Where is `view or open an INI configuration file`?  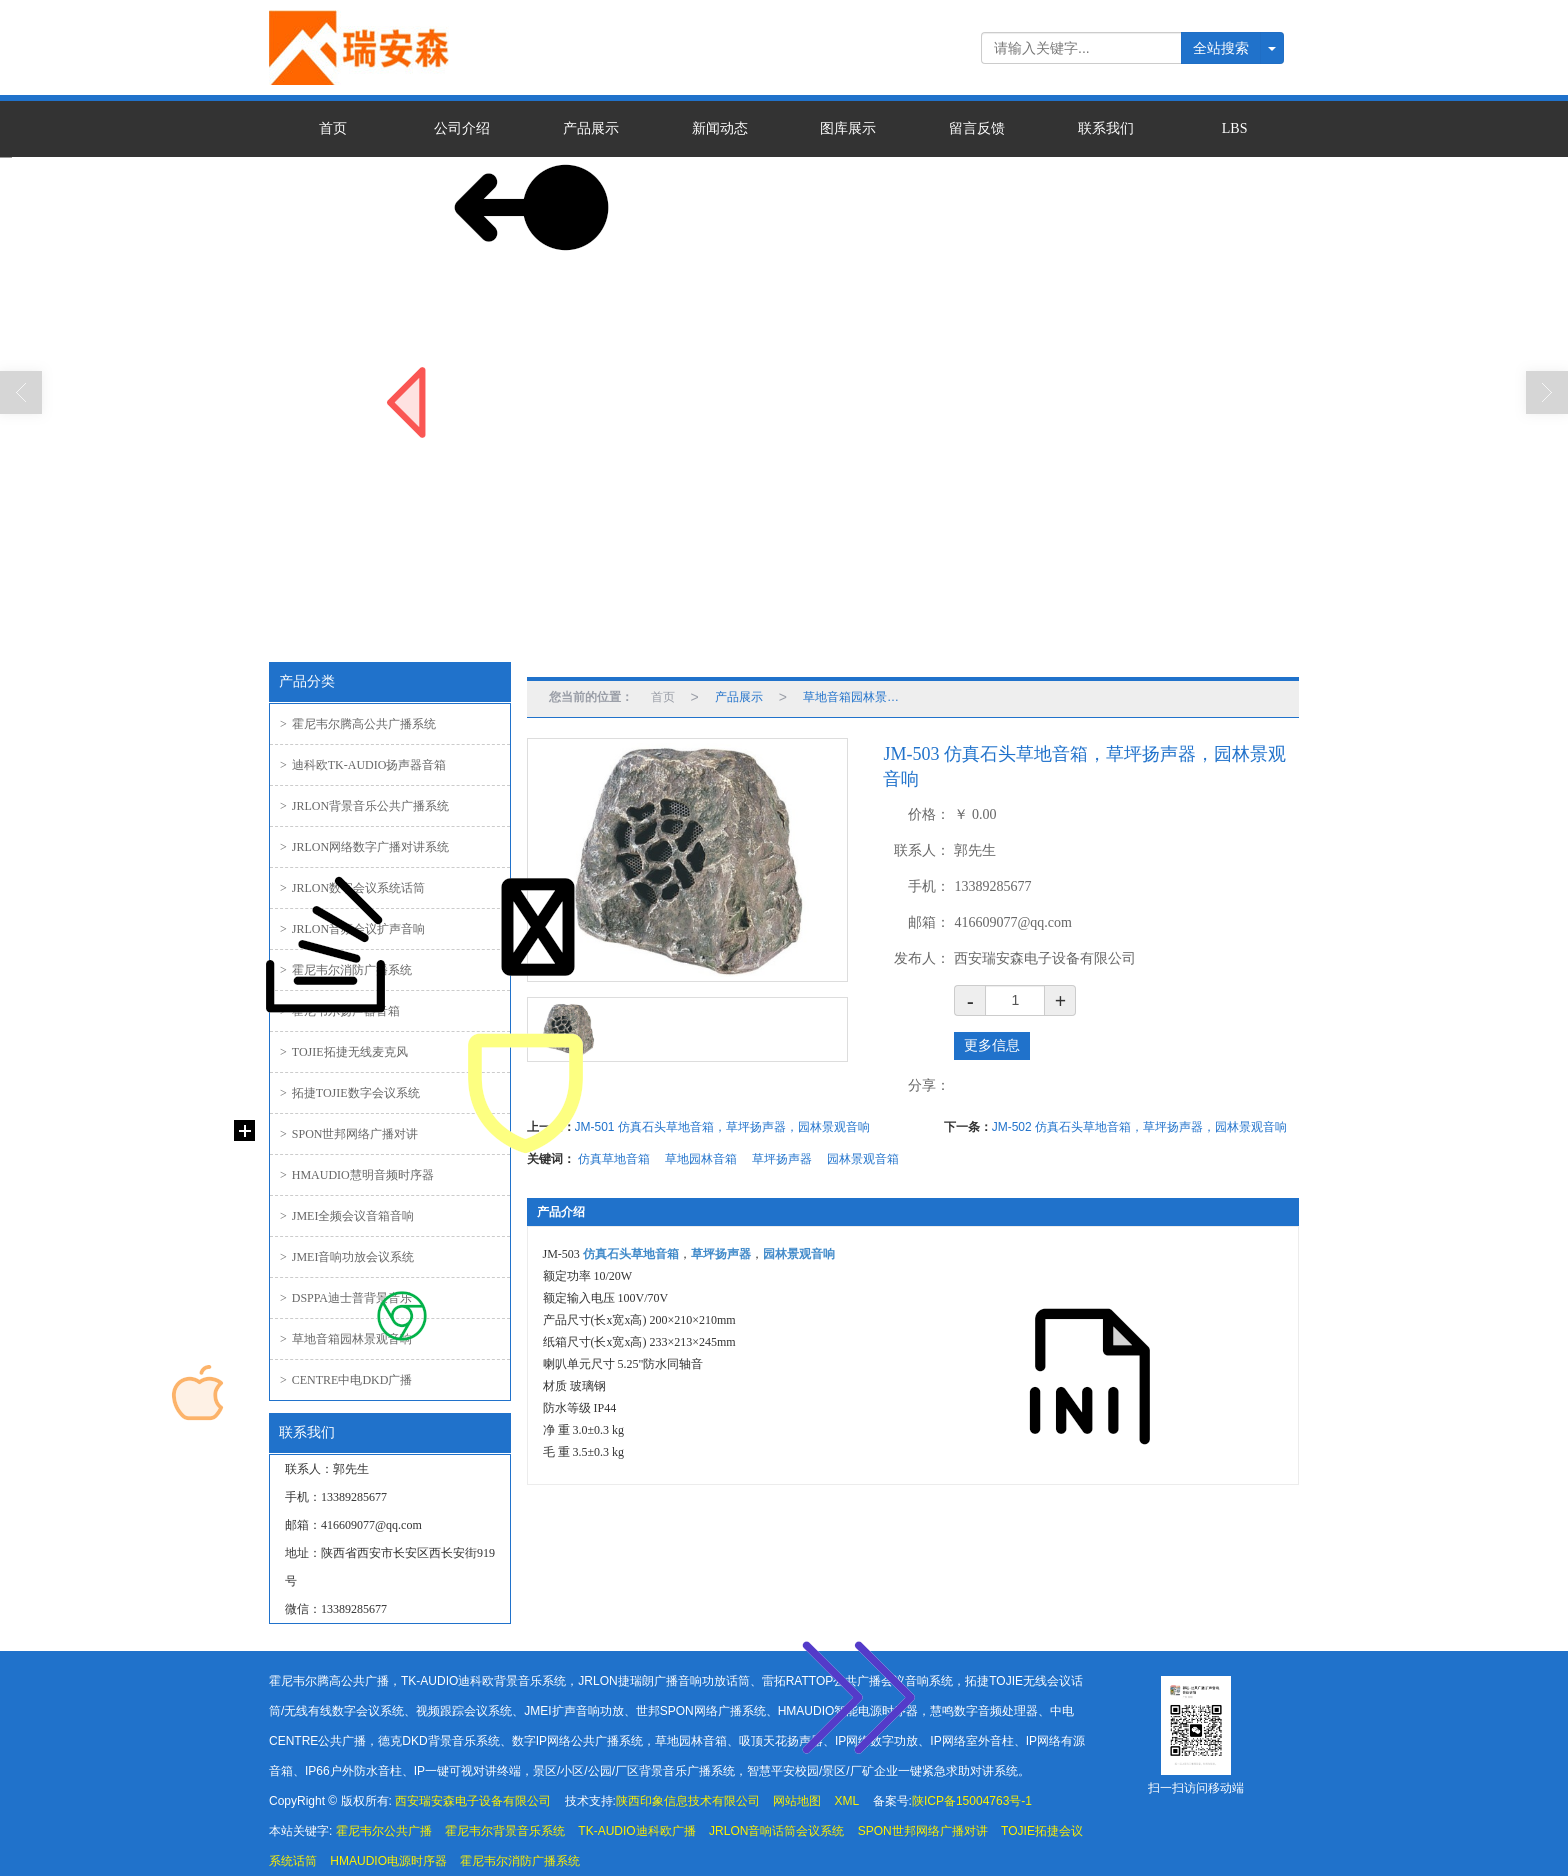 view or open an INI configuration file is located at coordinates (1092, 1376).